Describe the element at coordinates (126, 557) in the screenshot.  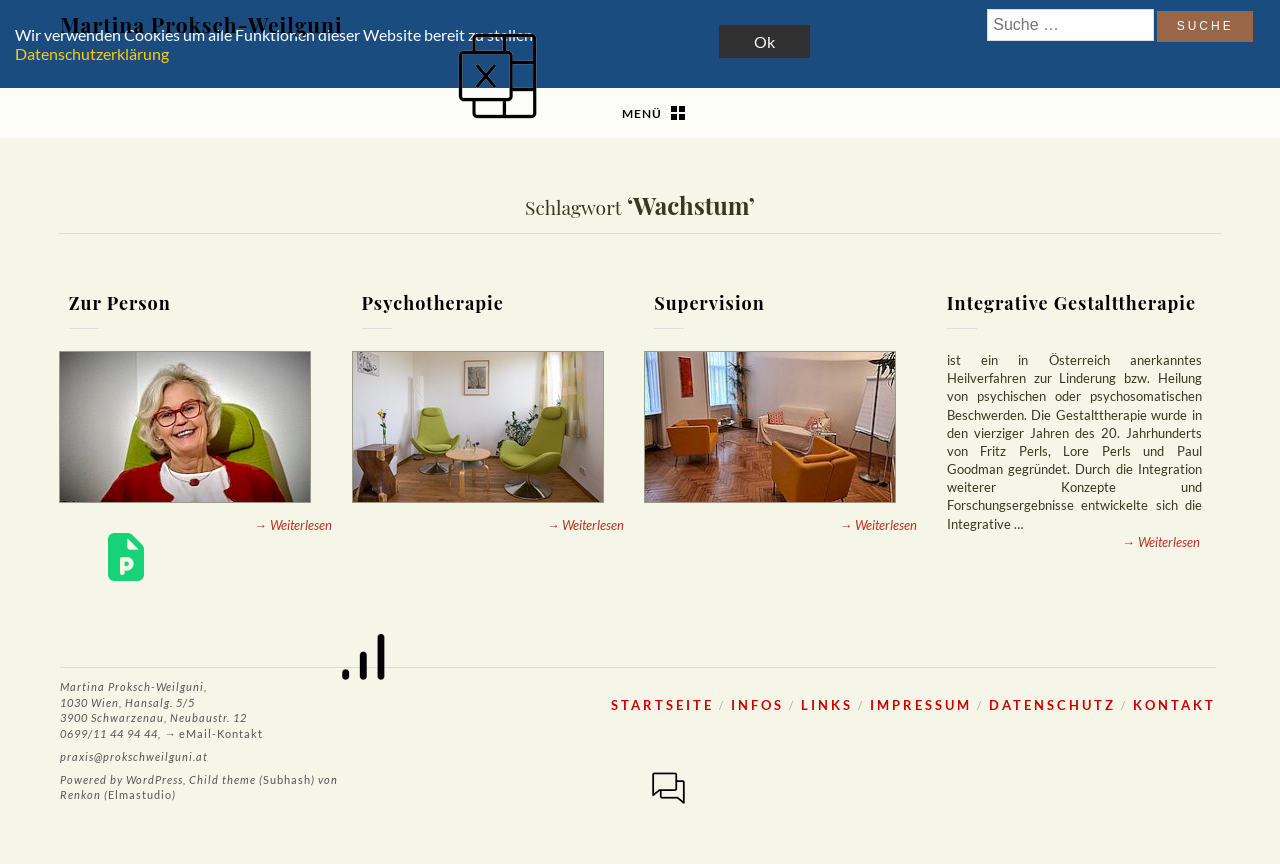
I see `open a PowerPoint presentation file` at that location.